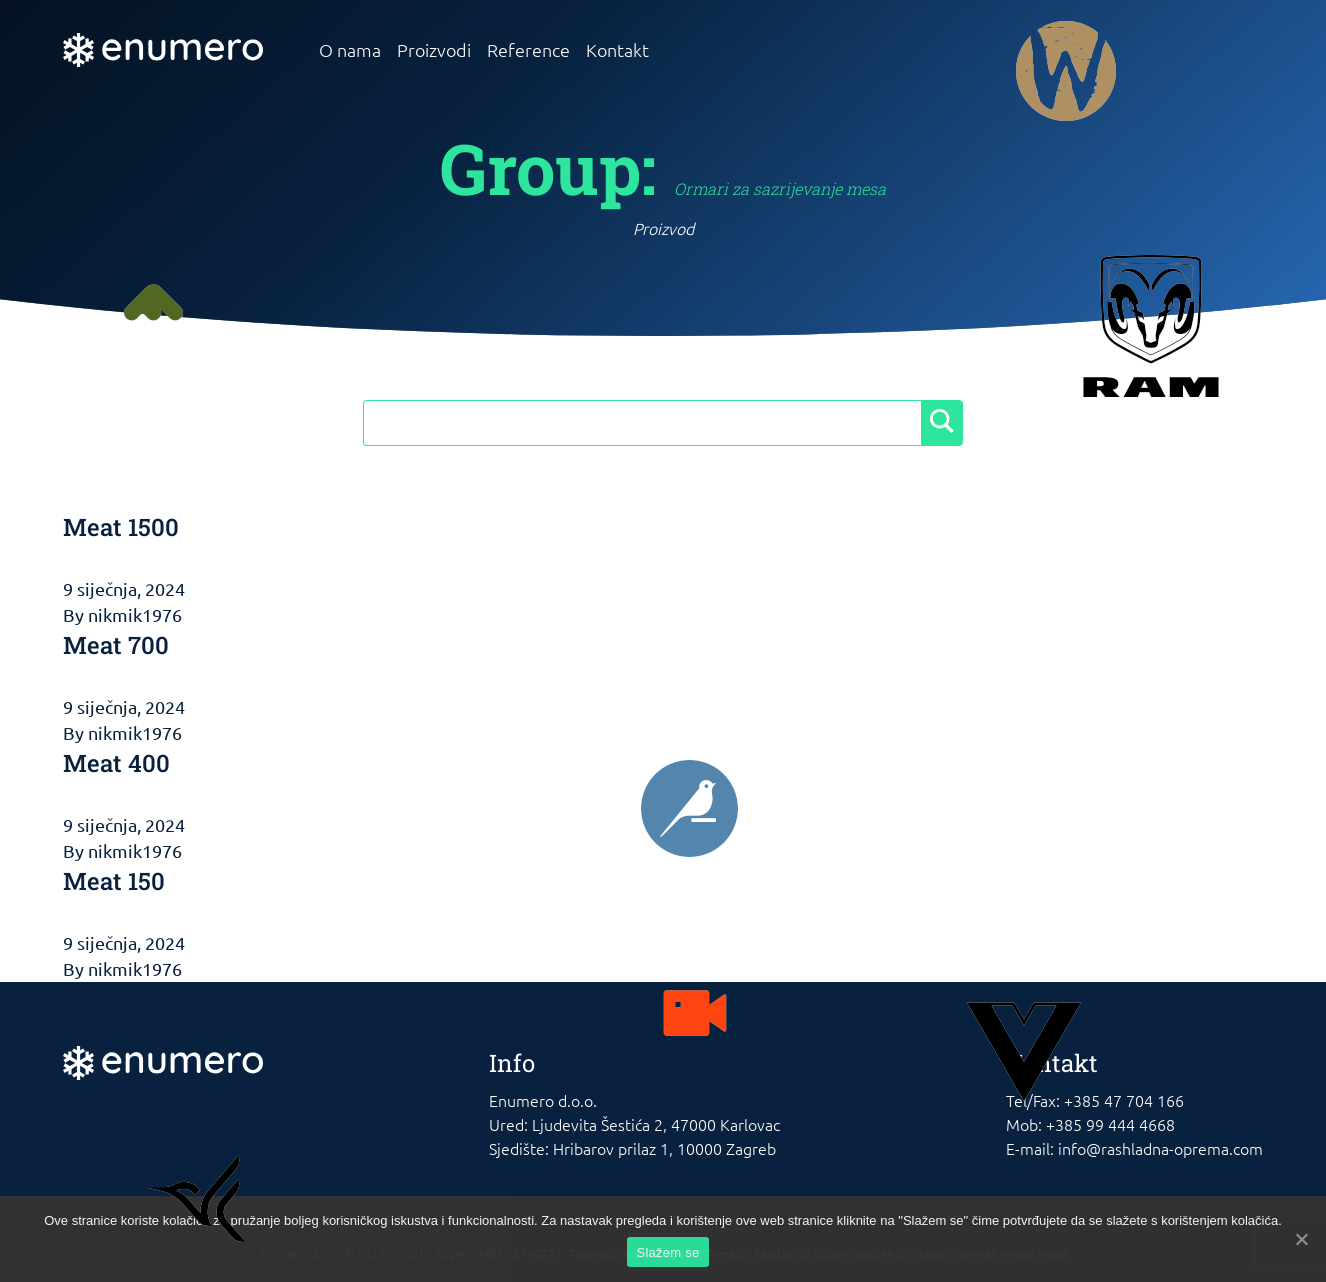 This screenshot has height=1282, width=1326. Describe the element at coordinates (153, 302) in the screenshot. I see `open FontBase font management app` at that location.